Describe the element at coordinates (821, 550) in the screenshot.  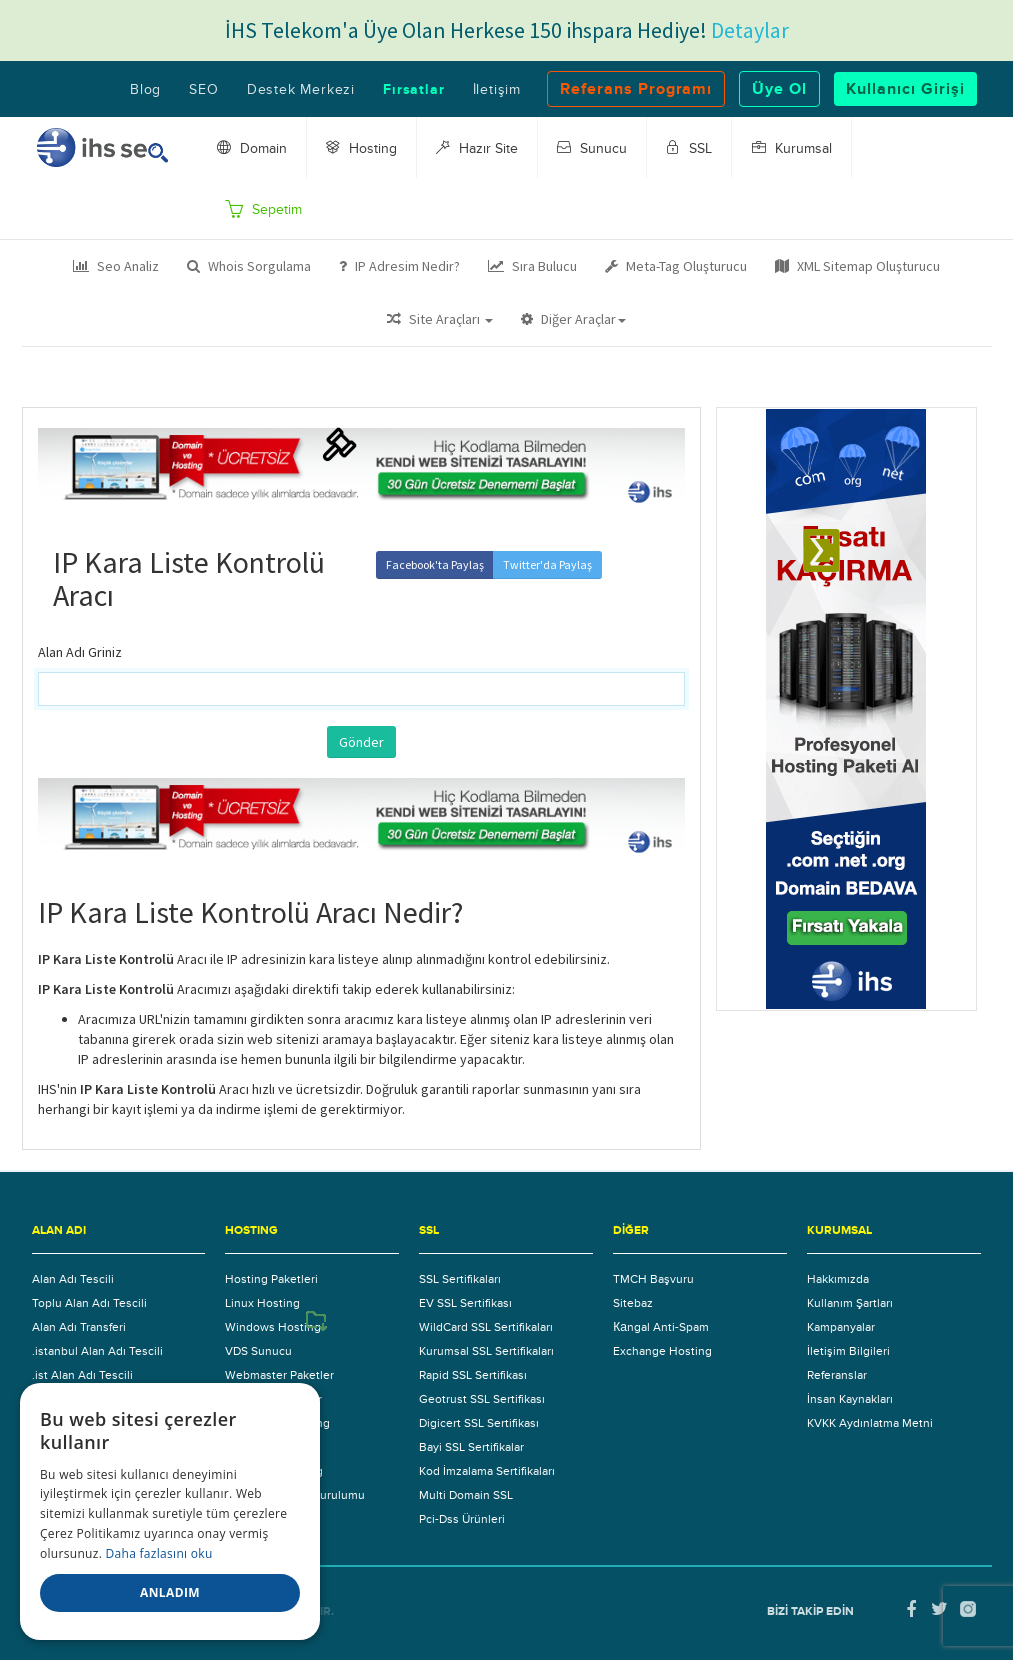
I see `calculate sum or total` at that location.